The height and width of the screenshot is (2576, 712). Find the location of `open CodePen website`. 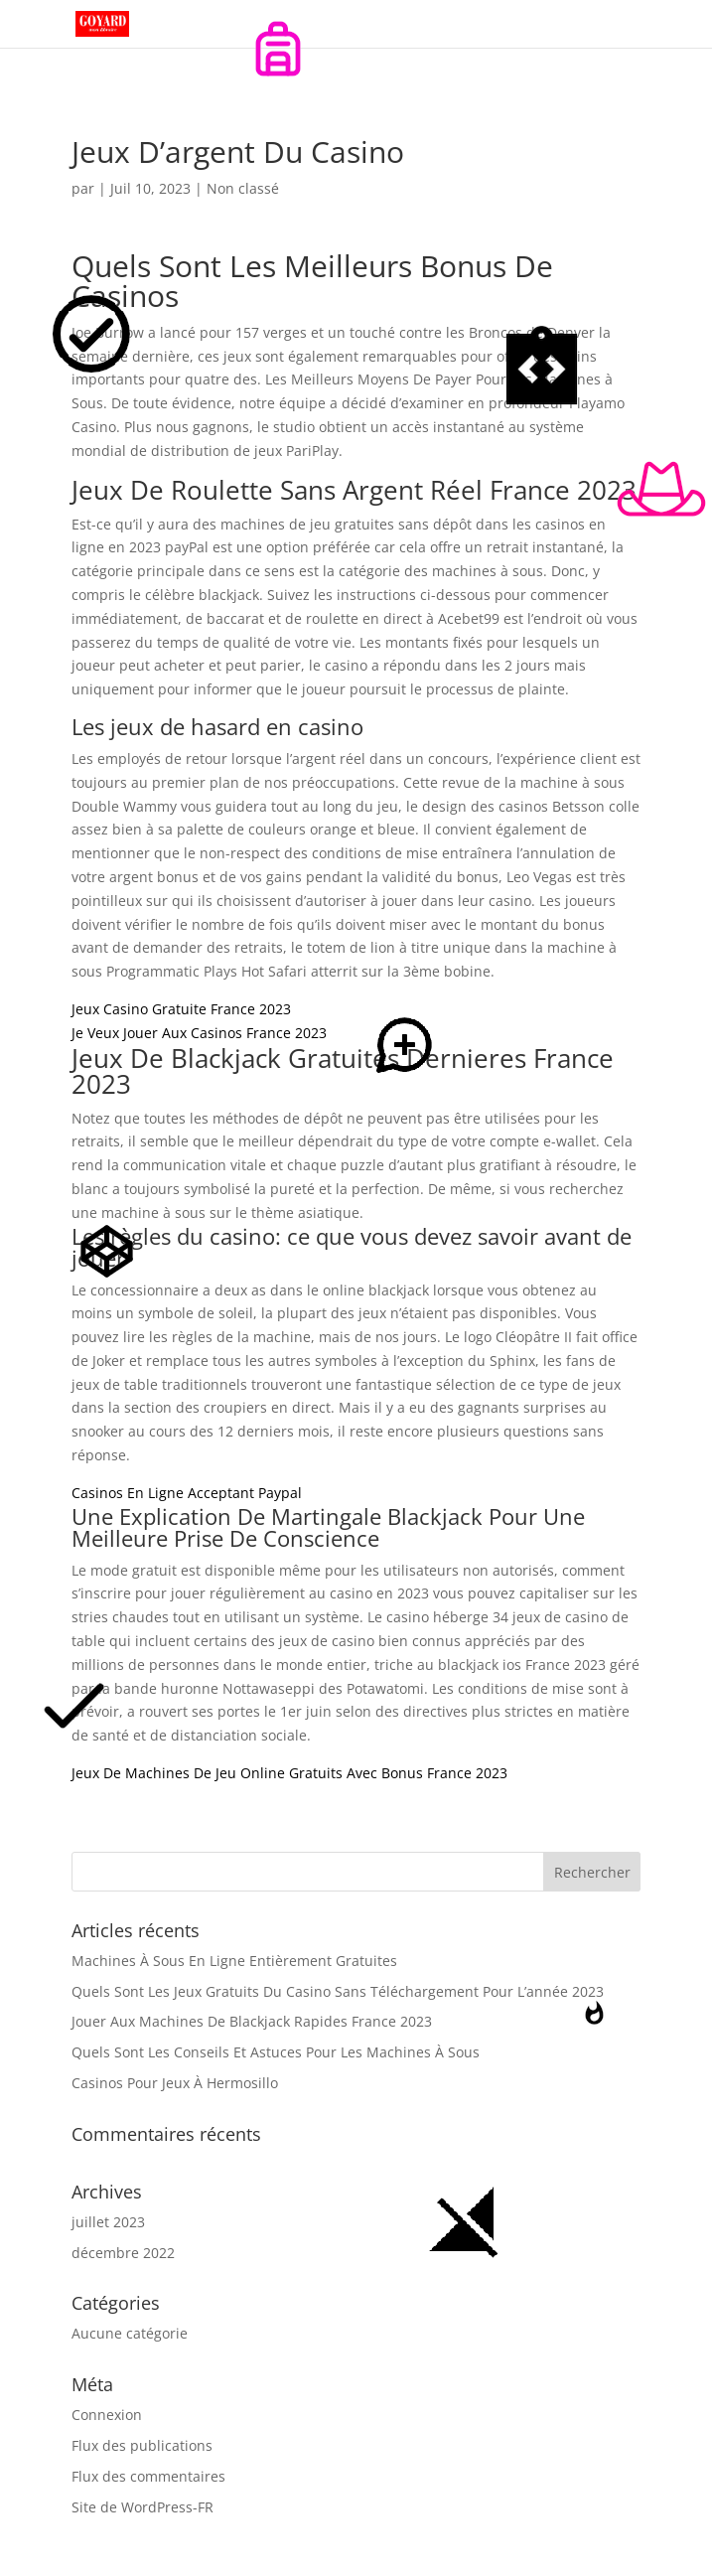

open CodePen website is located at coordinates (106, 1251).